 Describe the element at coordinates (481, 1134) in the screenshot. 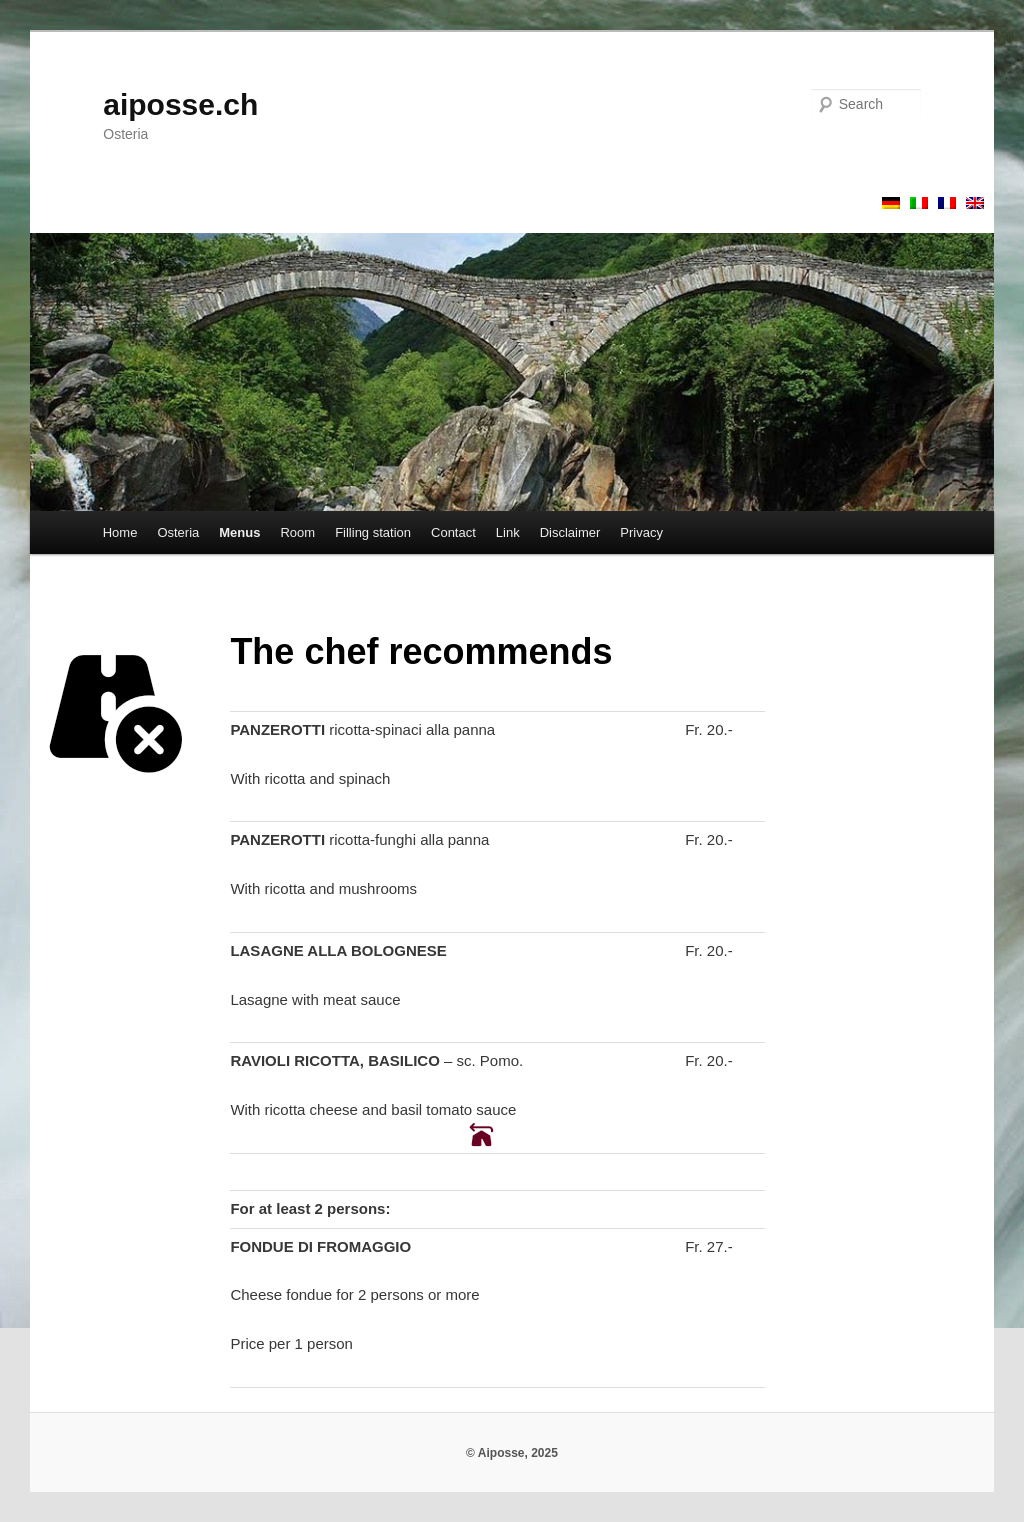

I see `return to campsite or base location` at that location.